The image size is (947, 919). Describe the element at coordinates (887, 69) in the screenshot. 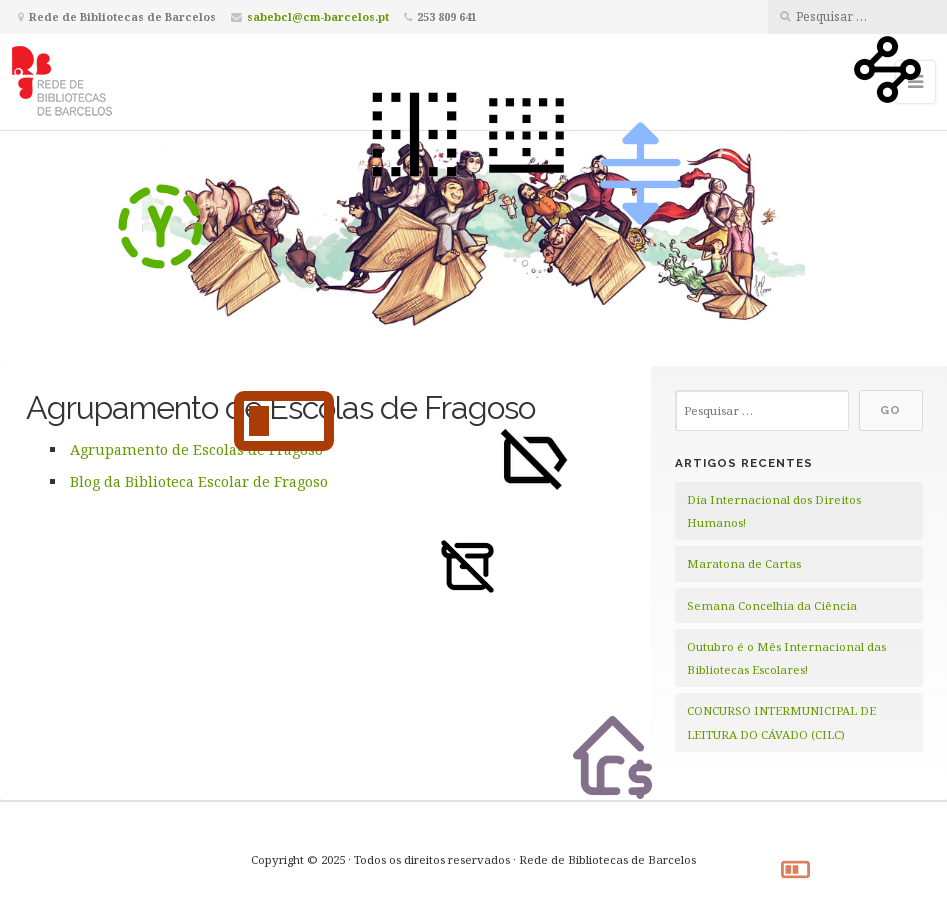

I see `view route waypoints or path nodes` at that location.